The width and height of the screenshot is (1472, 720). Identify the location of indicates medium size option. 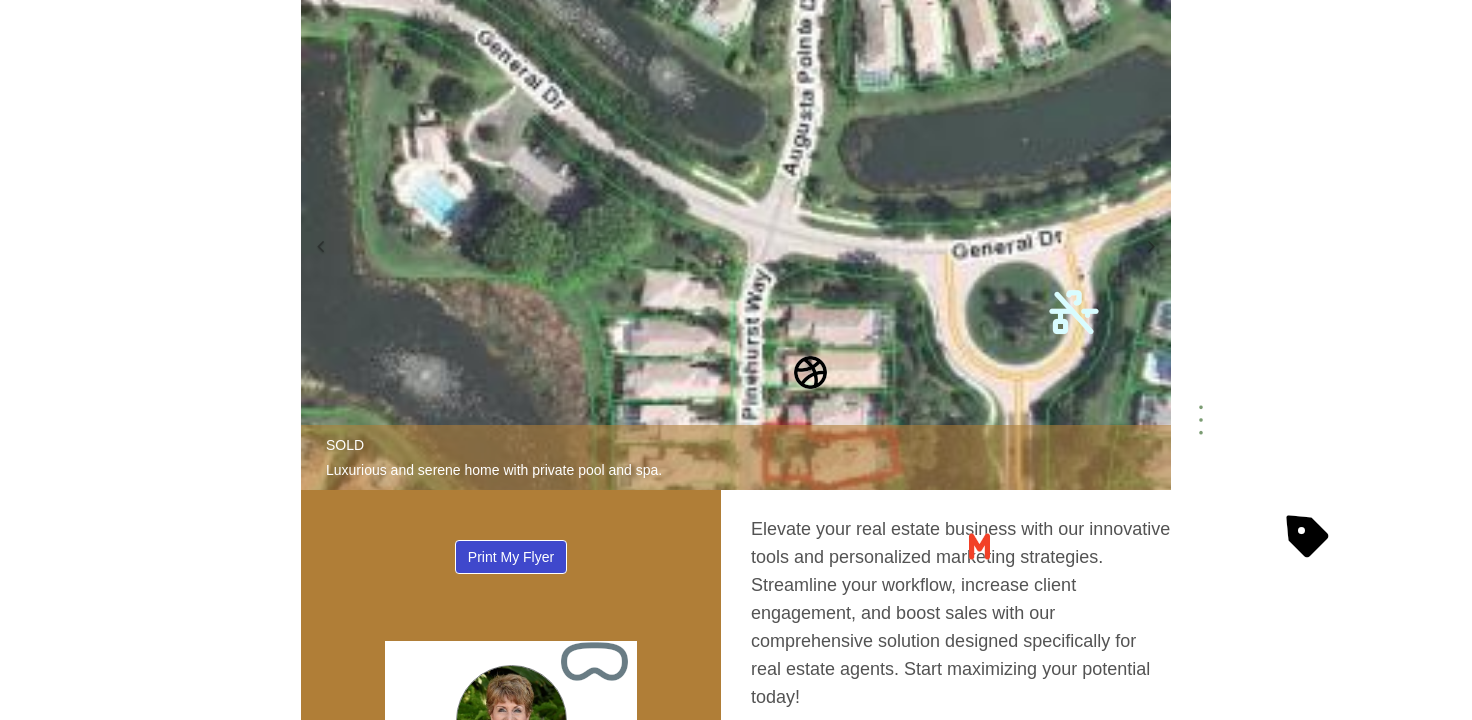
(979, 546).